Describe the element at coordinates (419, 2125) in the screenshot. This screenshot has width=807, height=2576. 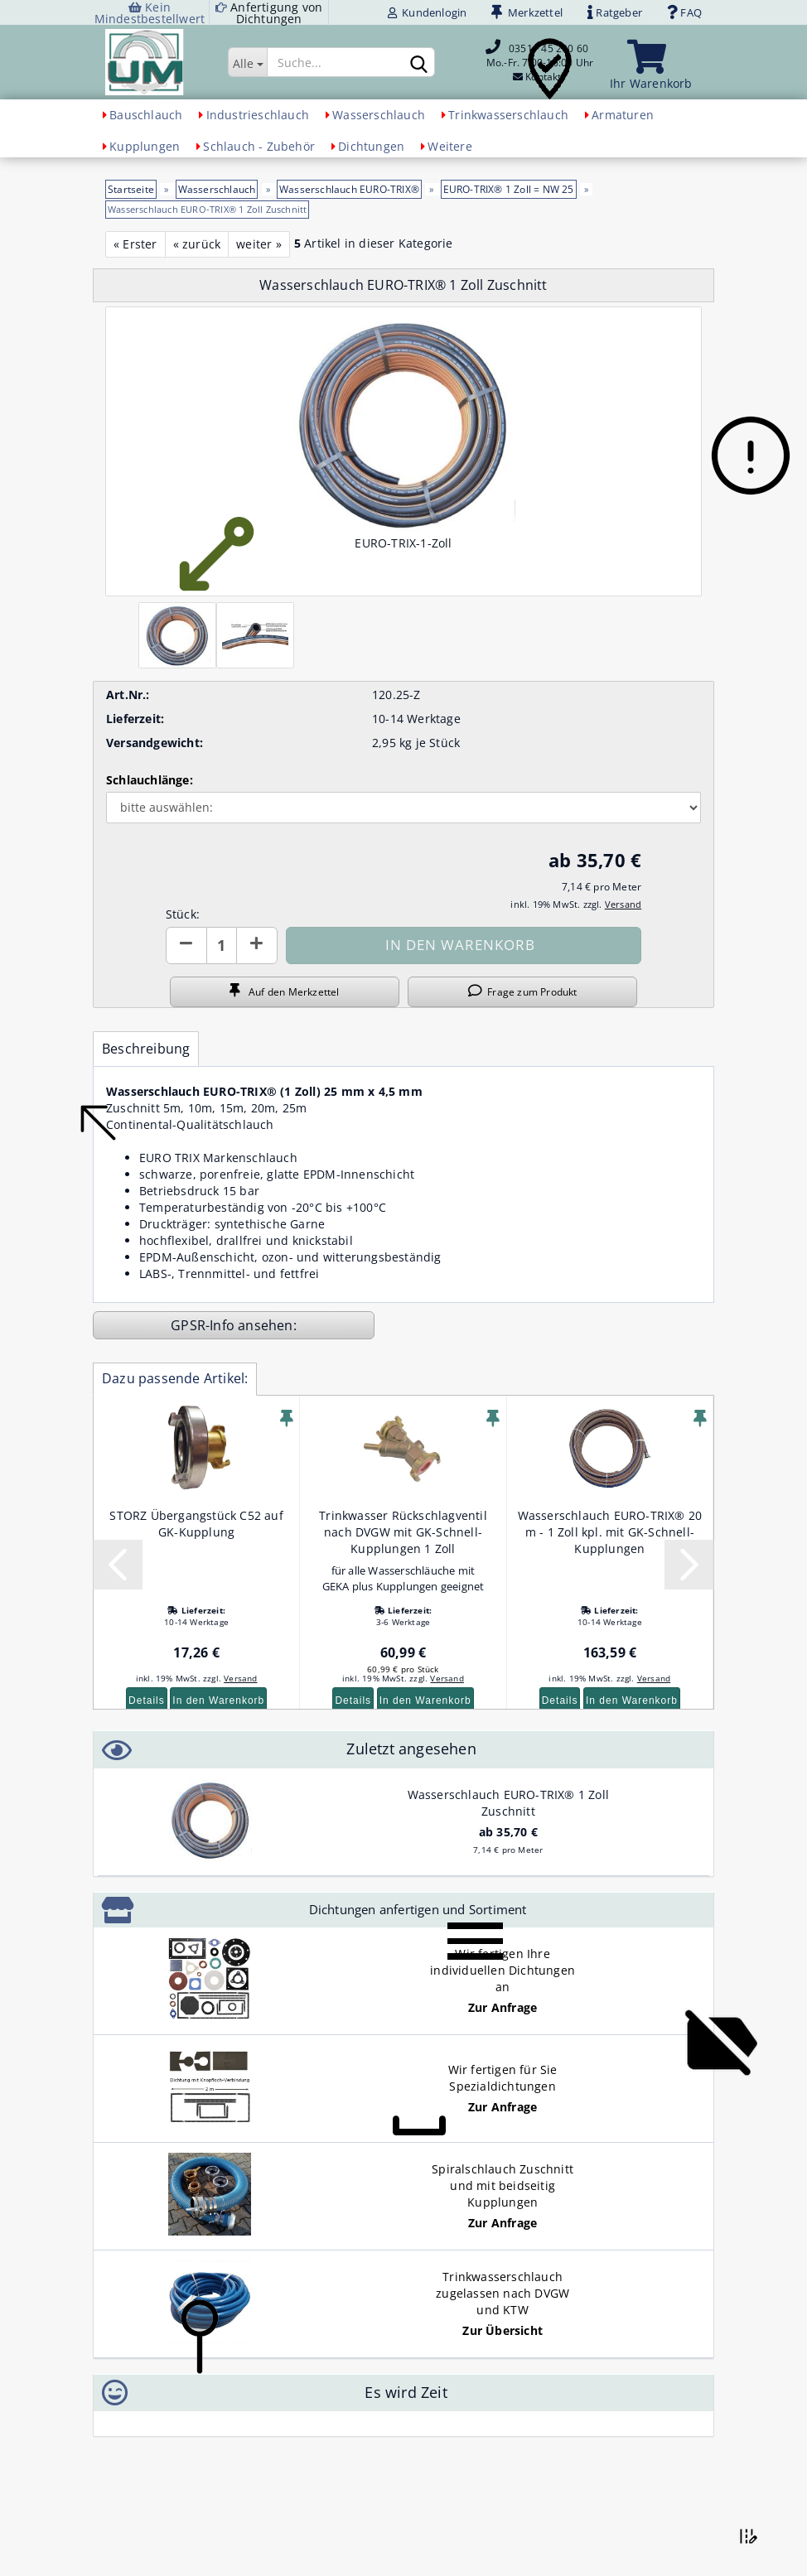
I see `insert a space character` at that location.